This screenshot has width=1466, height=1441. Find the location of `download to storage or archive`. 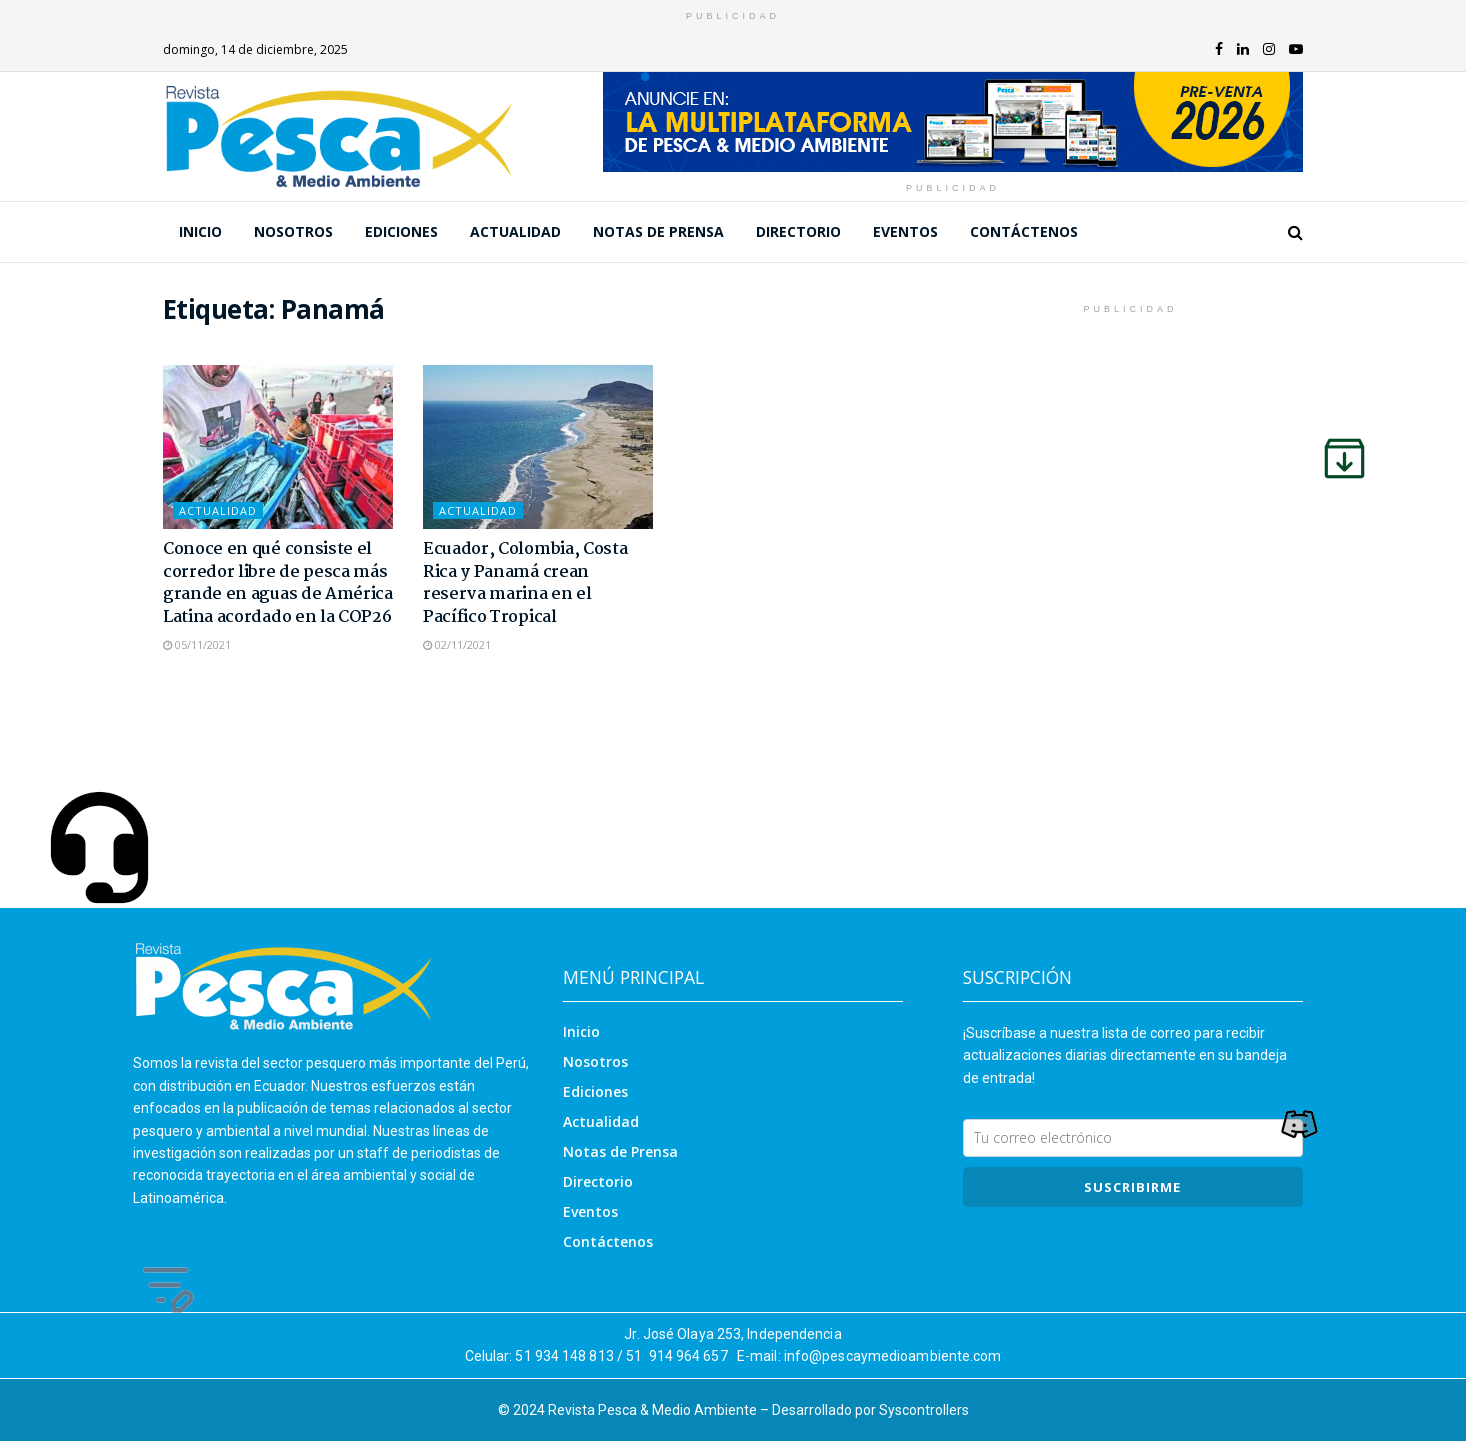

download to storage or archive is located at coordinates (1344, 458).